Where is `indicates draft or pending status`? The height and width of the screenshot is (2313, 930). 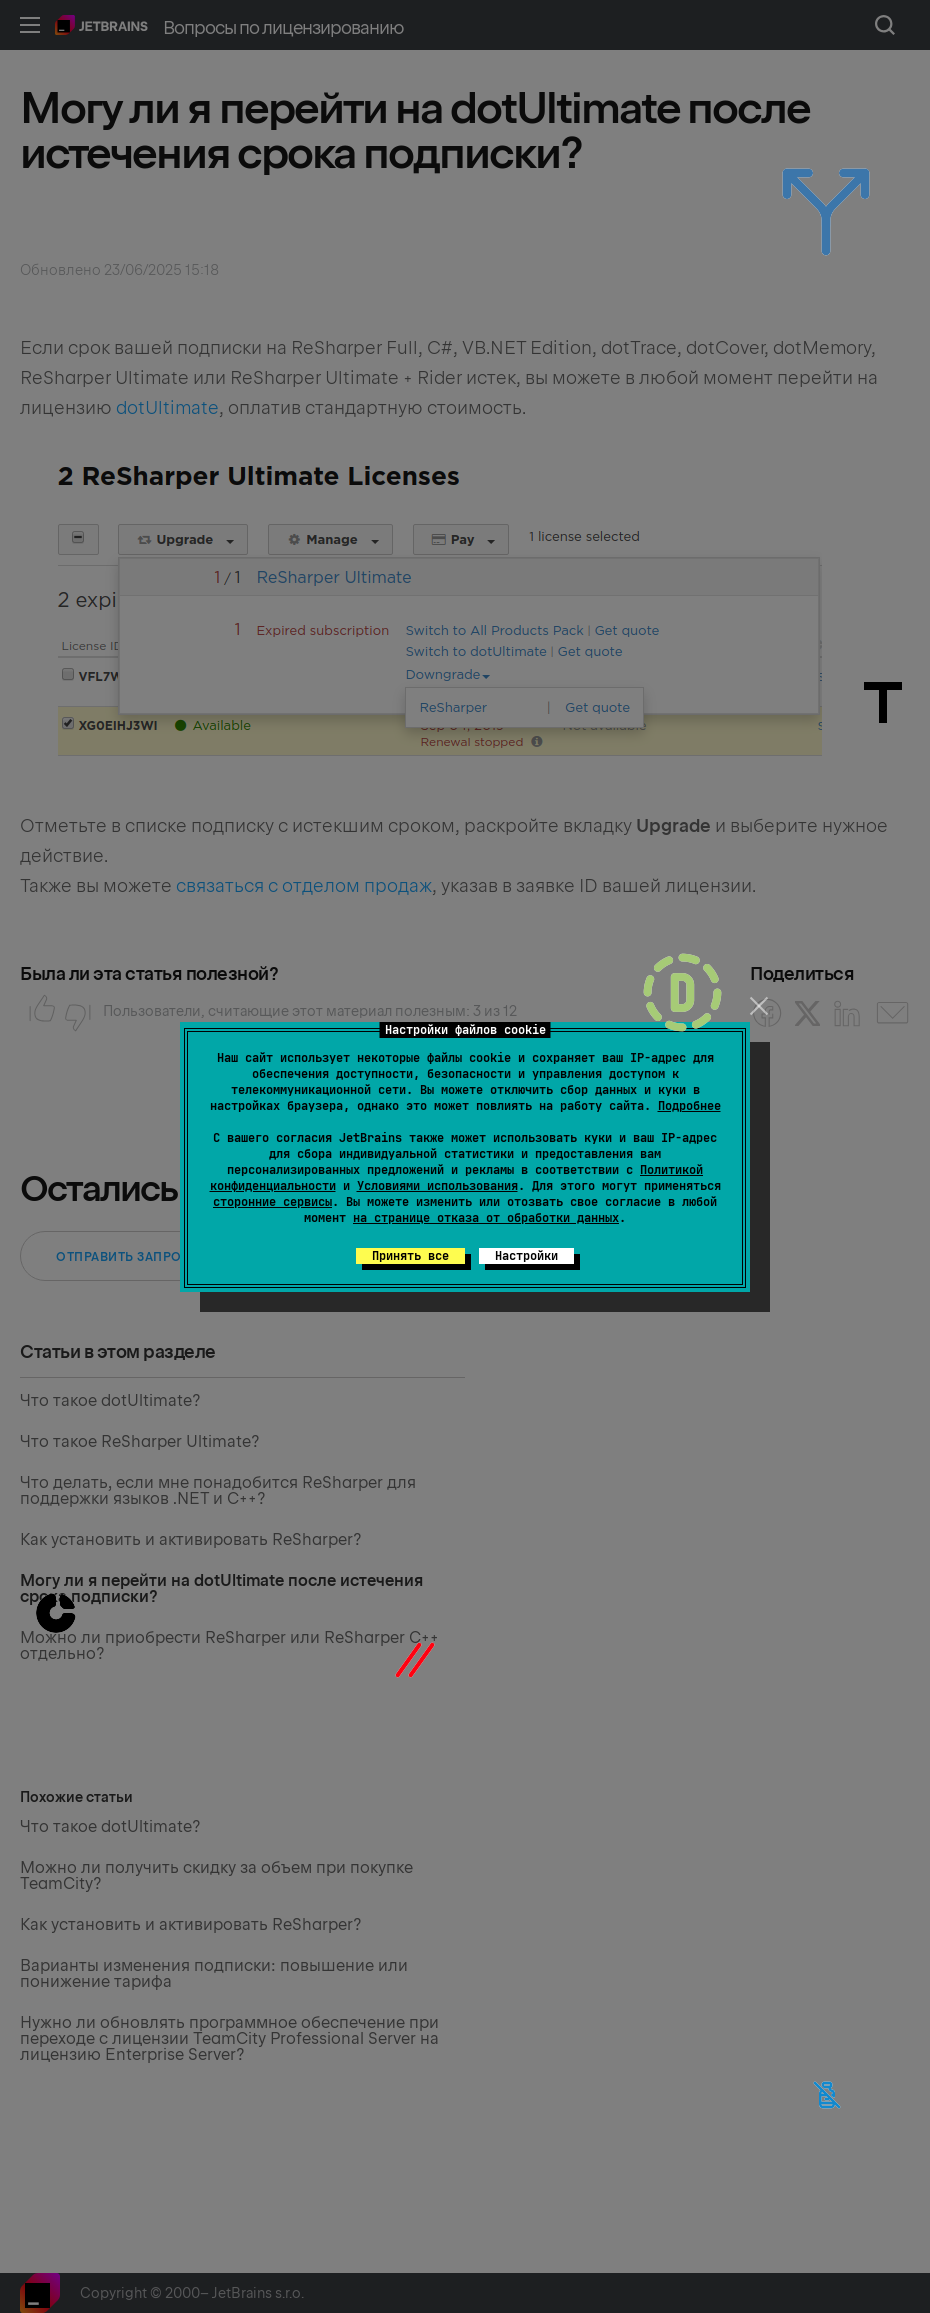 indicates draft or pending status is located at coordinates (682, 992).